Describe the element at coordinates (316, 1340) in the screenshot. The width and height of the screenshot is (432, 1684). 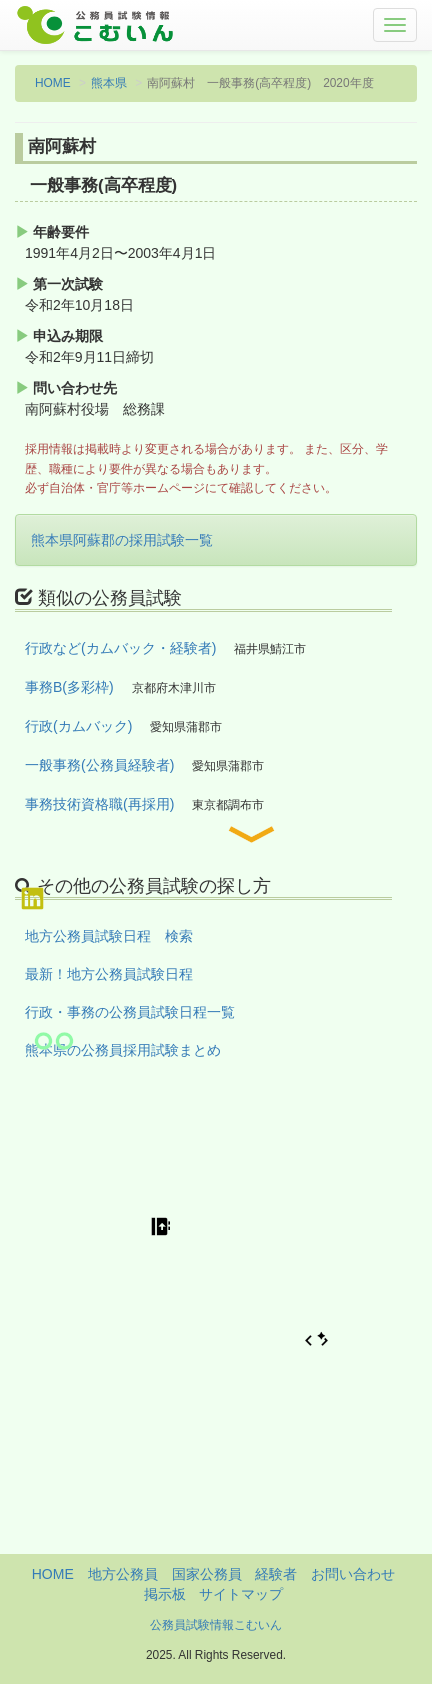
I see `access AI-powered code assistance` at that location.